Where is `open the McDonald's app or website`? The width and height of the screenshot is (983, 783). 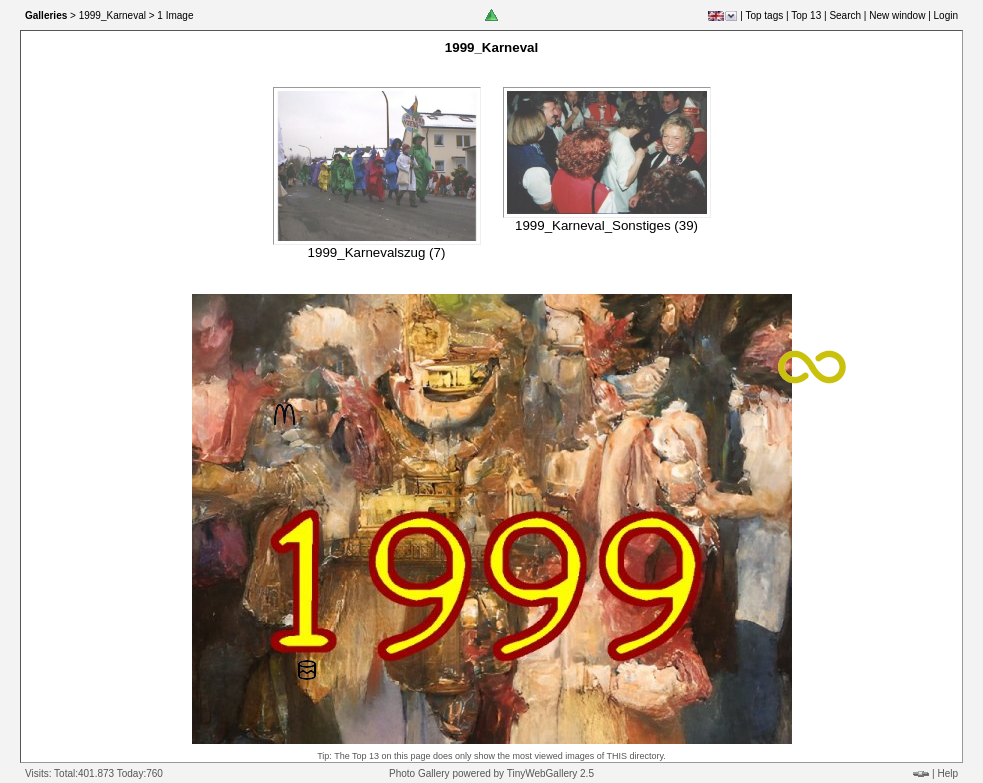
open the McDonald's app or website is located at coordinates (284, 414).